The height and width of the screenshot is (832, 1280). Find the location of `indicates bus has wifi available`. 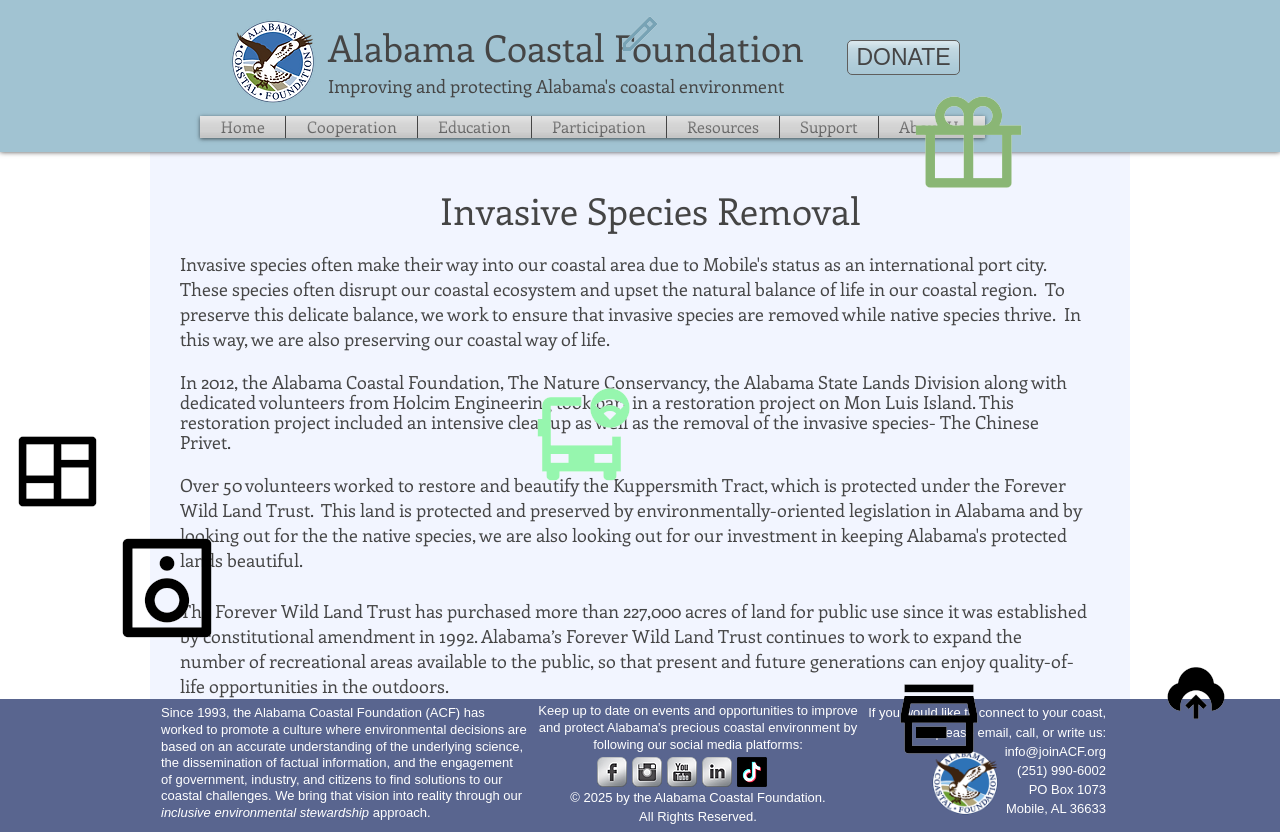

indicates bus has wifi available is located at coordinates (581, 436).